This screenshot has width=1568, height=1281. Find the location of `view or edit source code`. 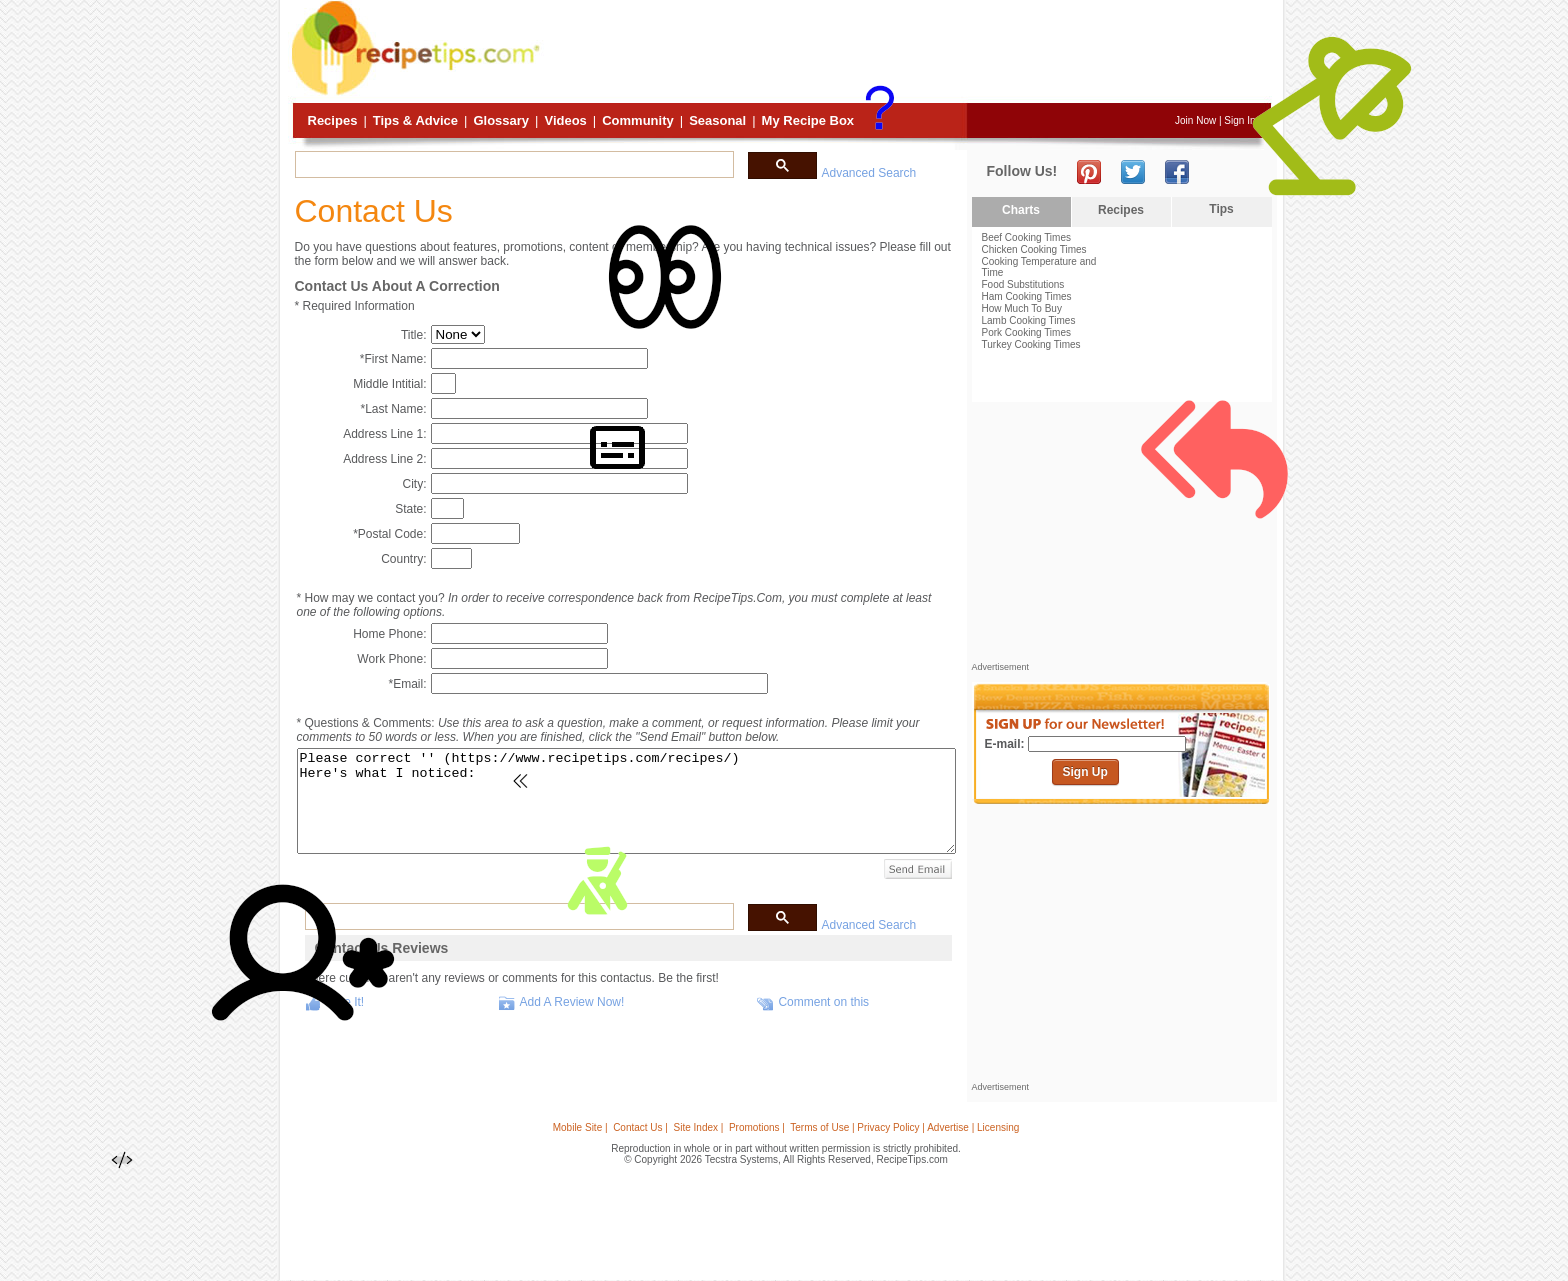

view or edit source code is located at coordinates (122, 1160).